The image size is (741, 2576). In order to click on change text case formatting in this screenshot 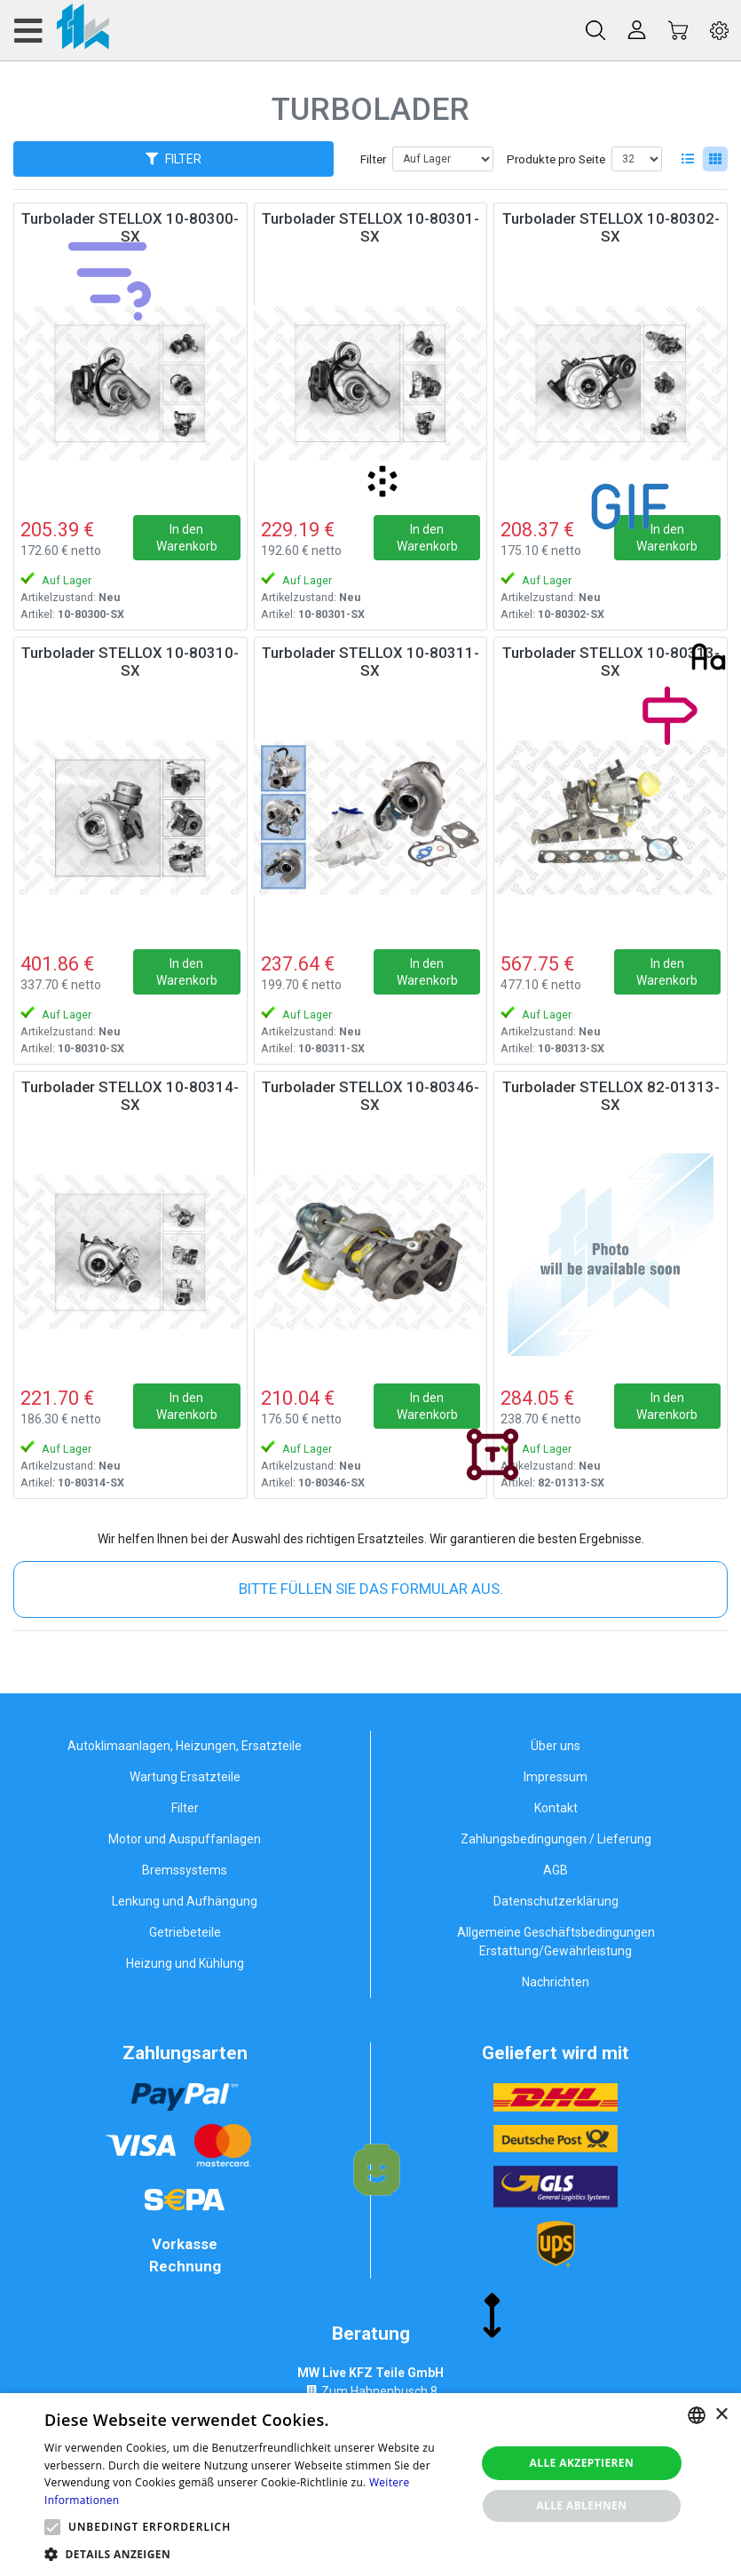, I will do `click(708, 656)`.